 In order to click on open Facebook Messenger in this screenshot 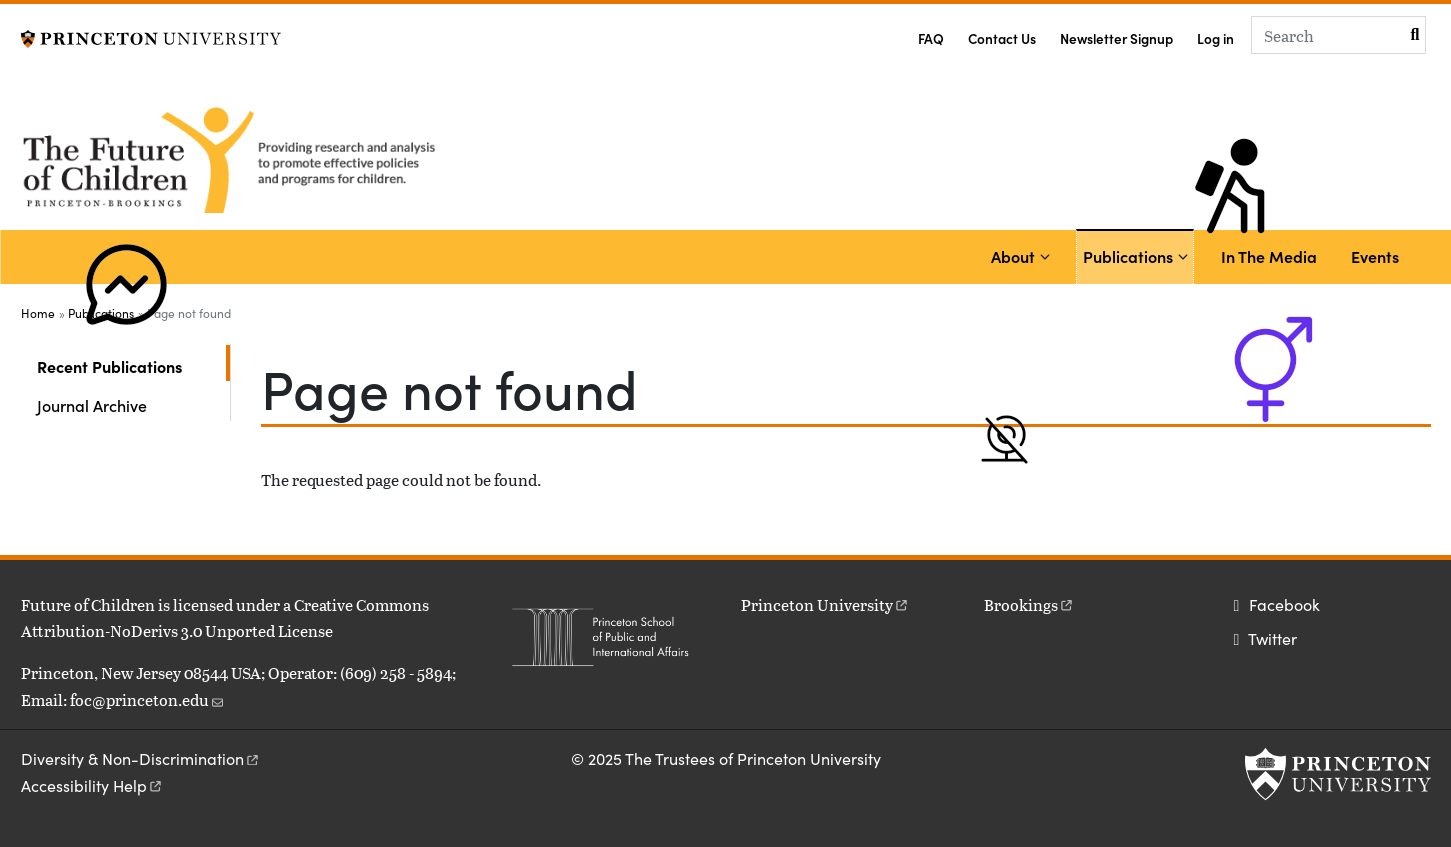, I will do `click(126, 284)`.